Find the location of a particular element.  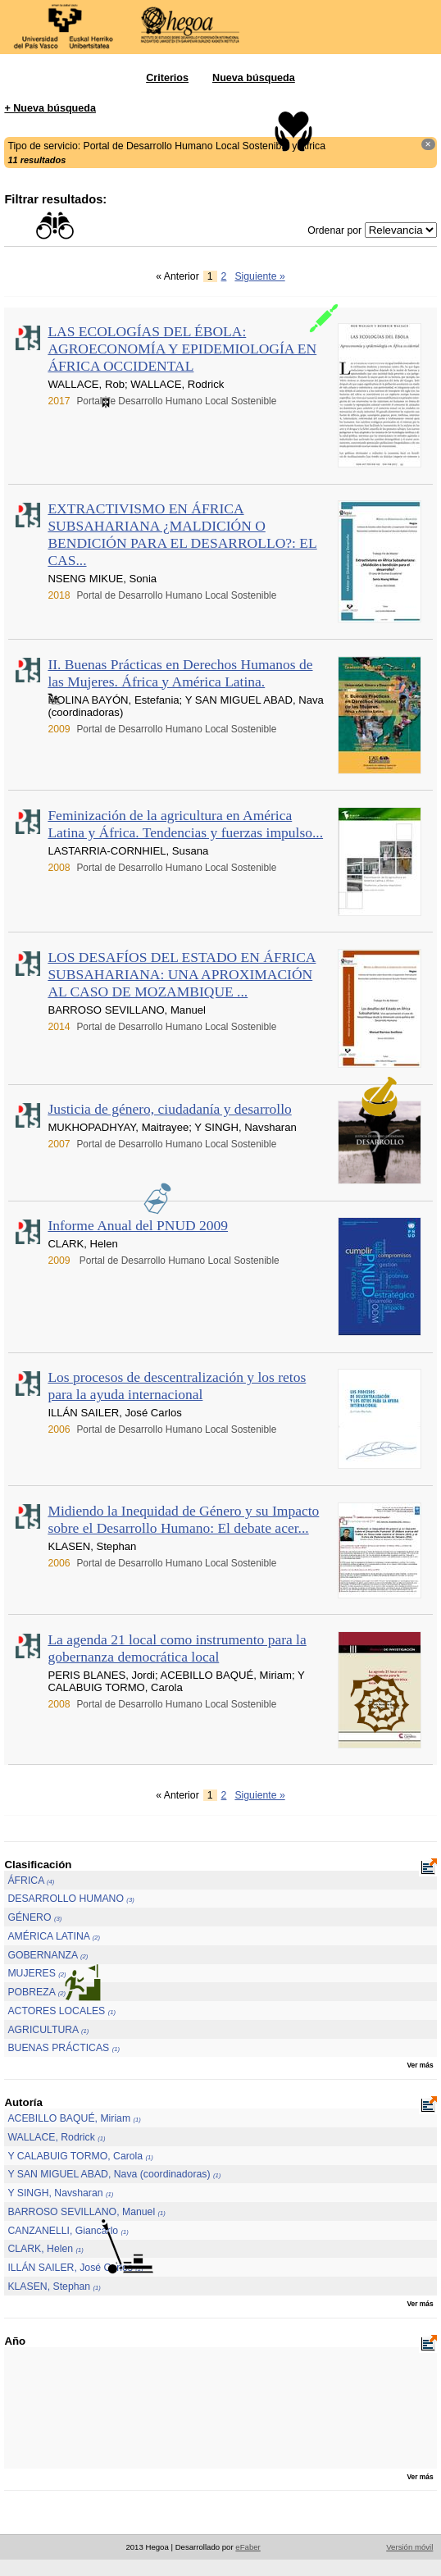

access baking or cooking tools is located at coordinates (324, 318).